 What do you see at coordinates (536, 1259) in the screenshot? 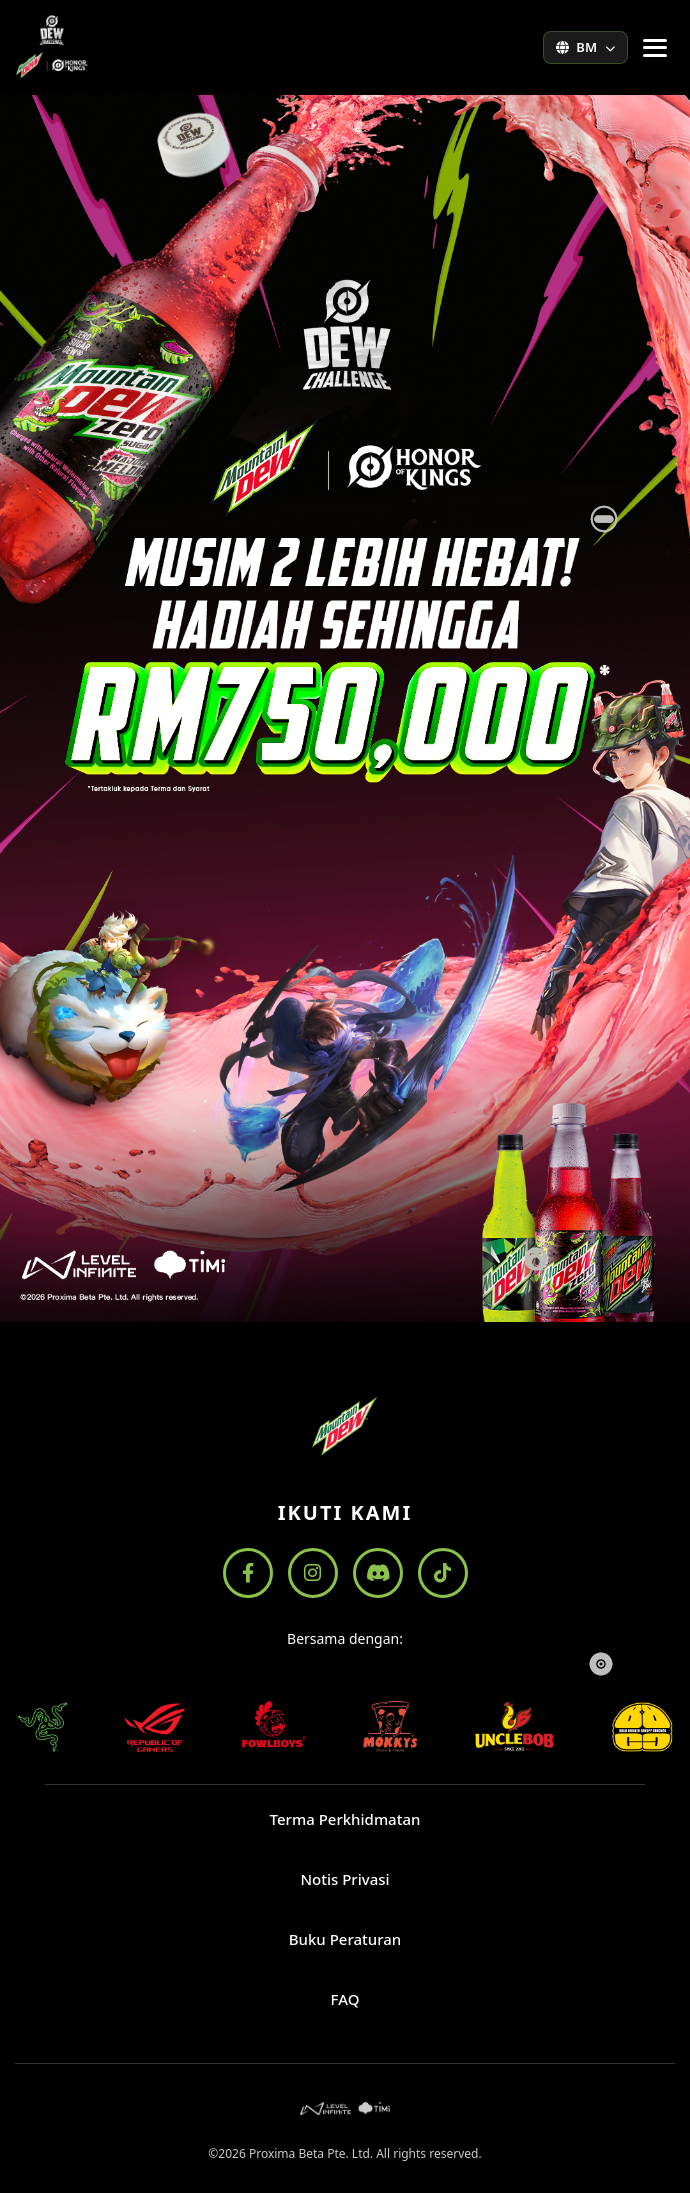
I see `indicates user is tired or bored` at bounding box center [536, 1259].